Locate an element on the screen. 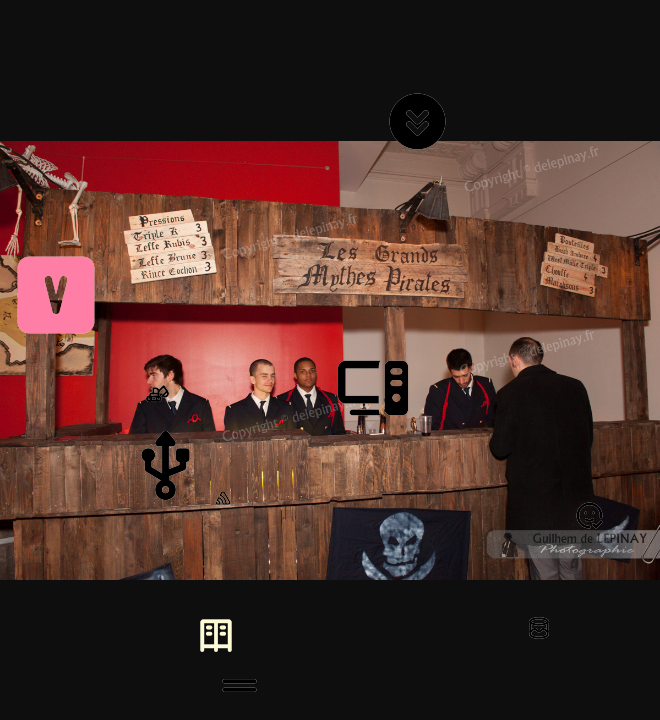  access desktop computer settings is located at coordinates (373, 388).